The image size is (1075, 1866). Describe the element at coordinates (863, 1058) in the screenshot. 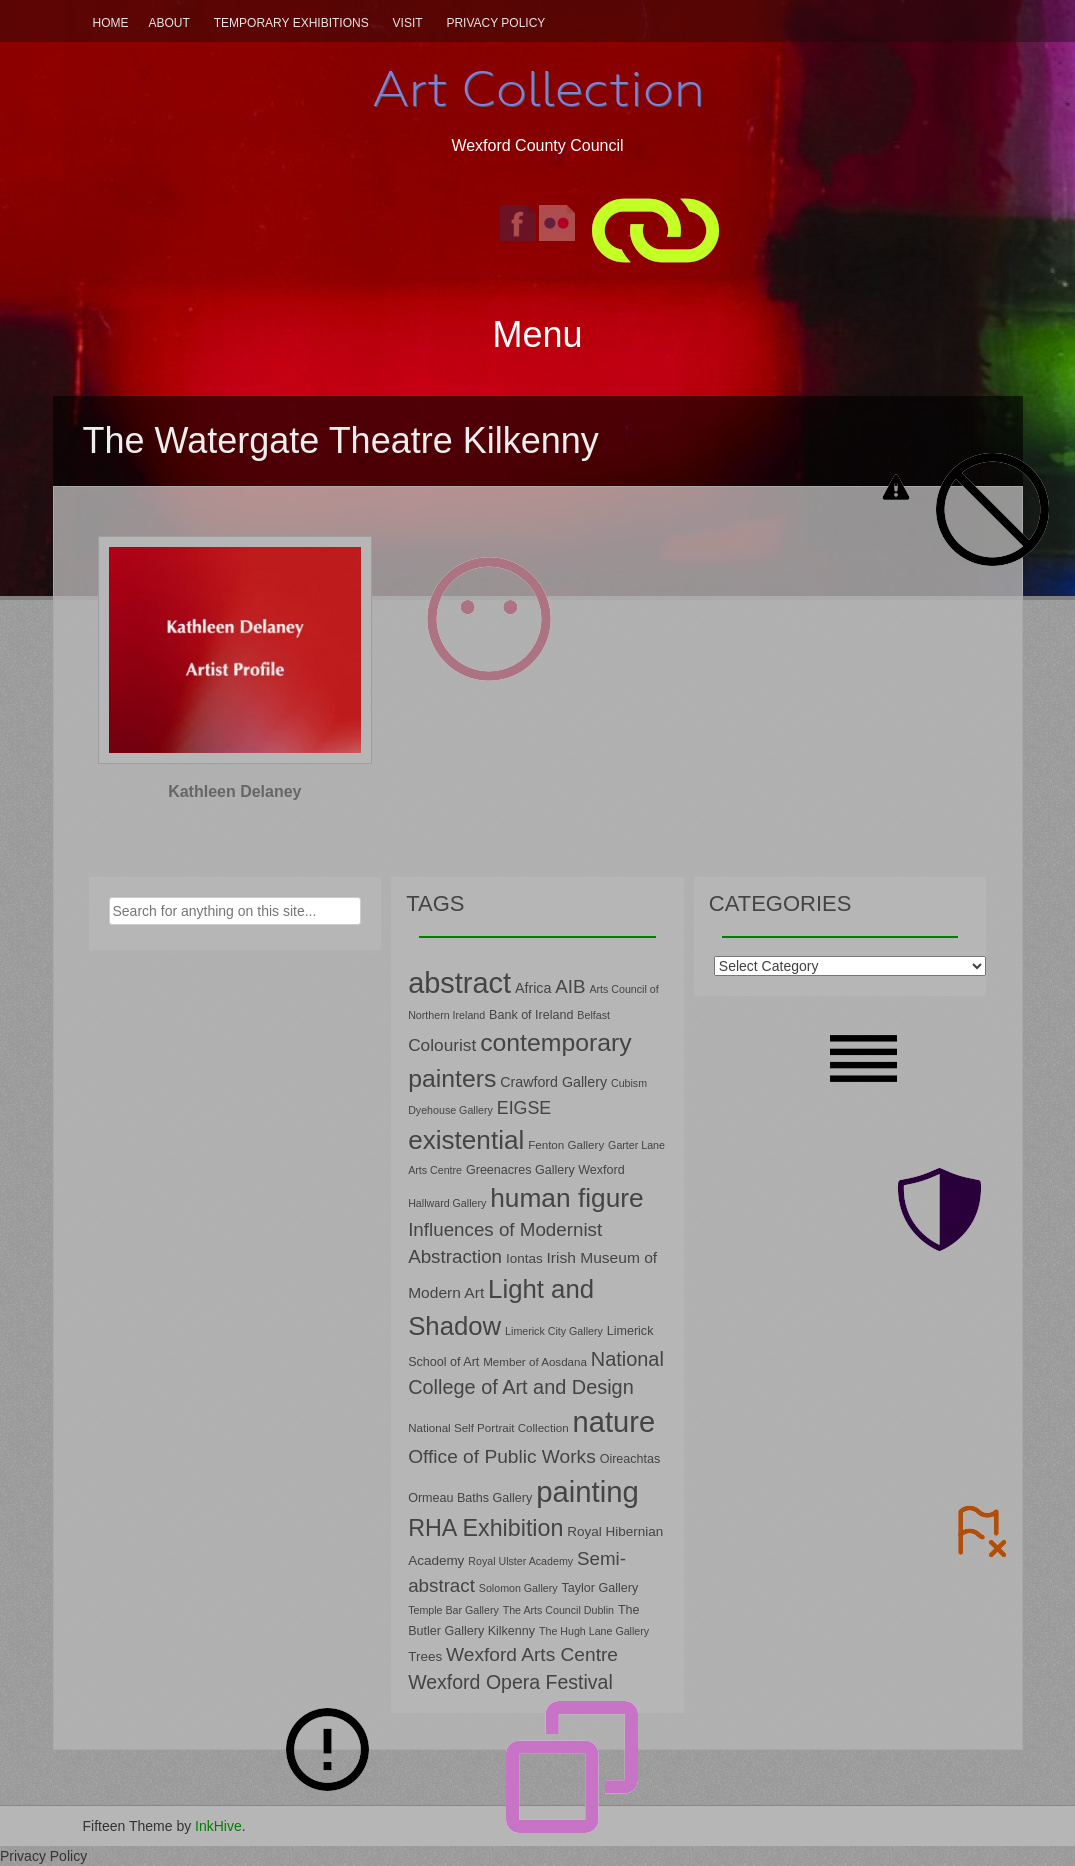

I see `switch to list view` at that location.